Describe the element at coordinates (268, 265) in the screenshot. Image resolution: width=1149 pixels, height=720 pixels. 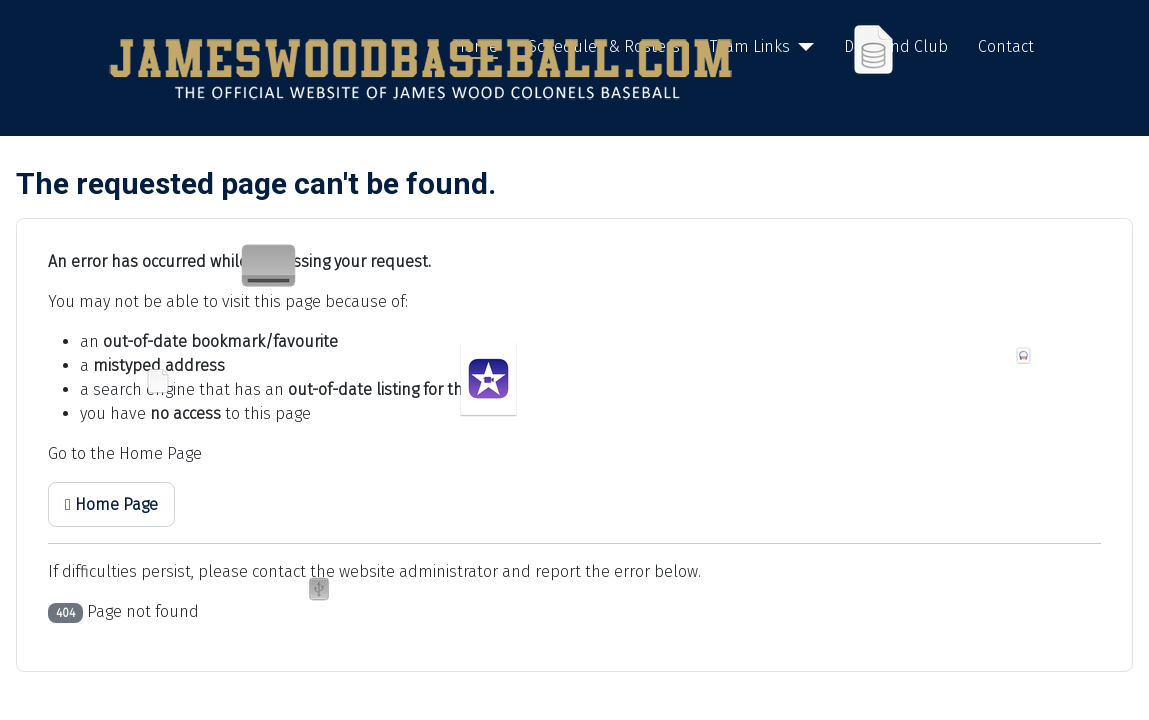
I see `access removable storage device` at that location.